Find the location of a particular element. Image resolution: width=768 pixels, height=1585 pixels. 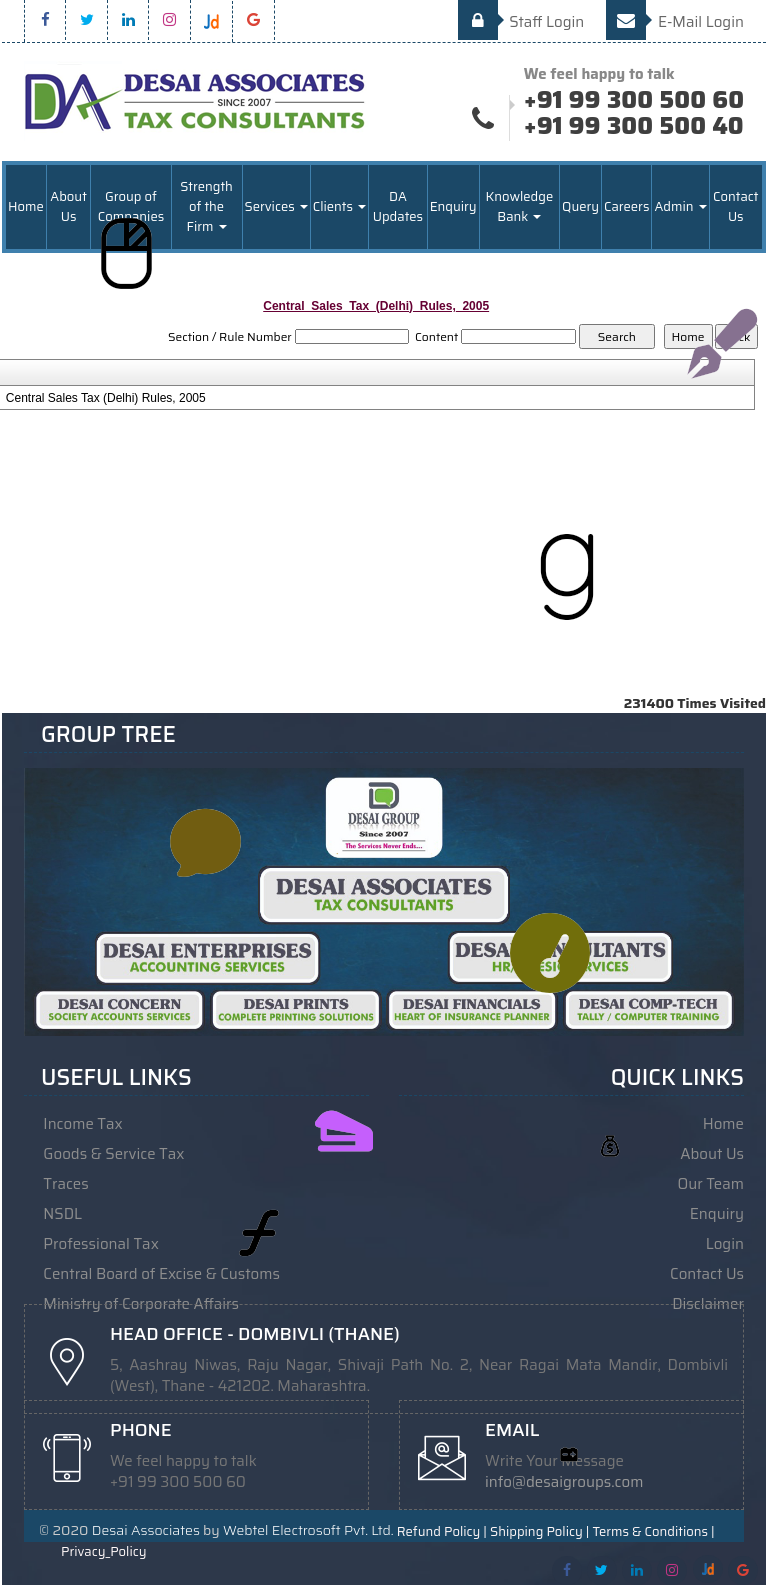

indicates florin or dutch guilder currency is located at coordinates (259, 1233).